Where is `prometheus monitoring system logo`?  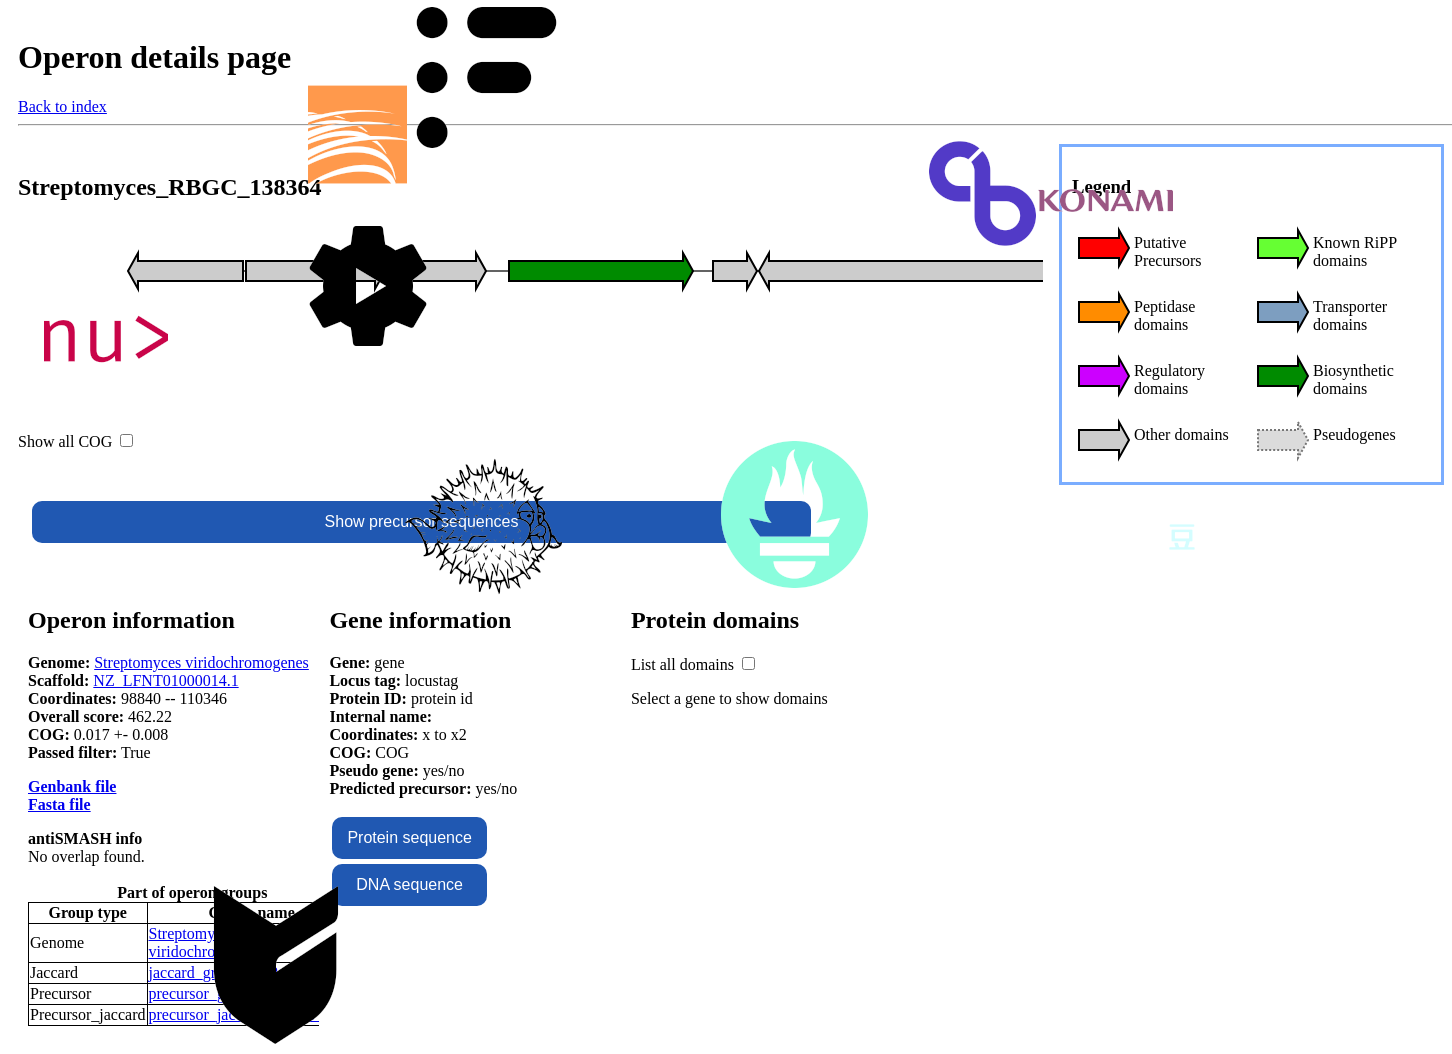
prometheus monitoring system logo is located at coordinates (794, 514).